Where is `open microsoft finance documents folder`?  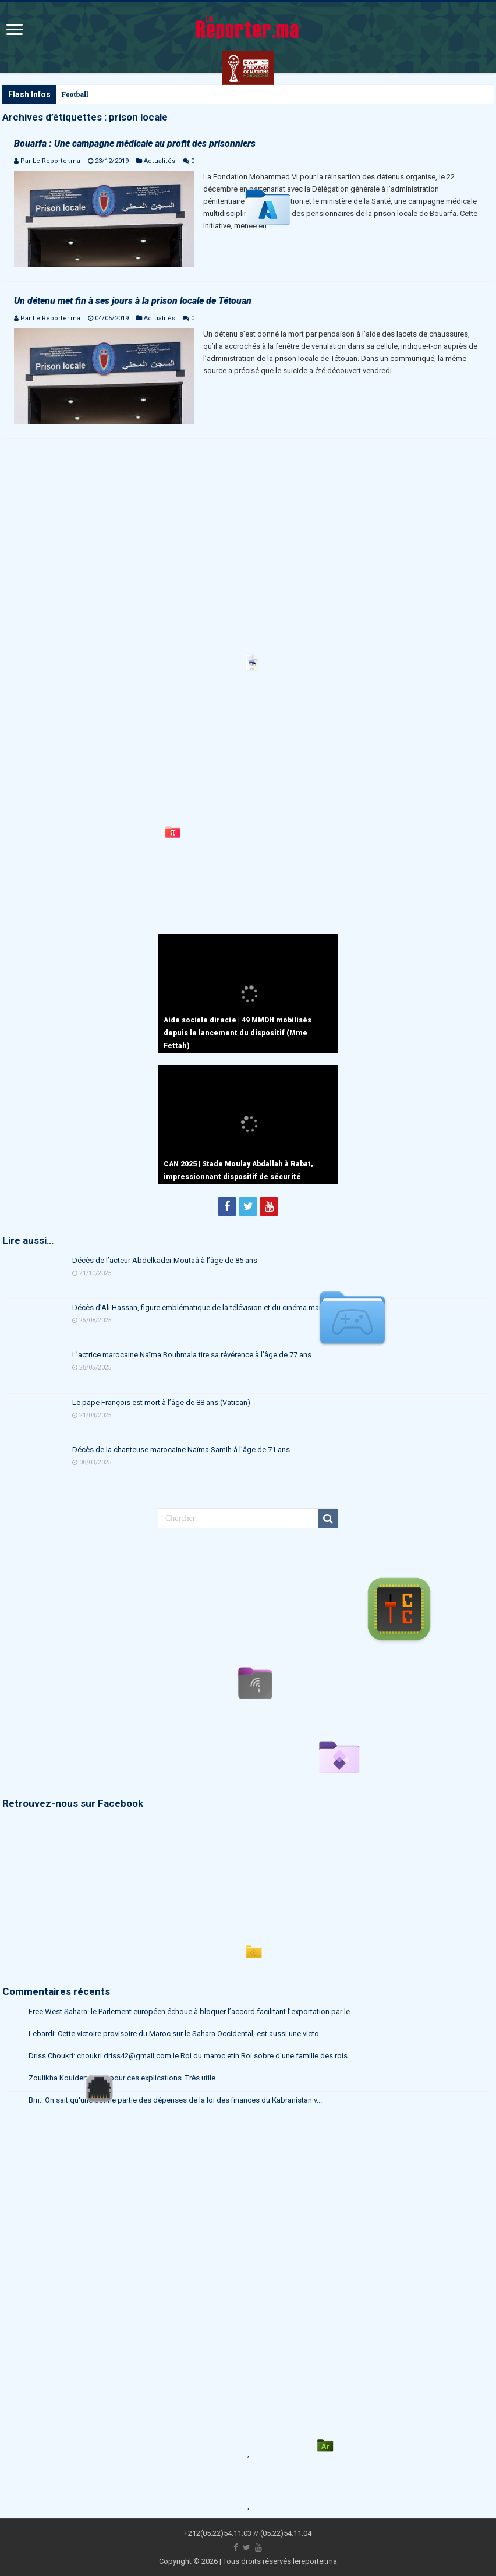 open microsoft finance documents folder is located at coordinates (339, 1758).